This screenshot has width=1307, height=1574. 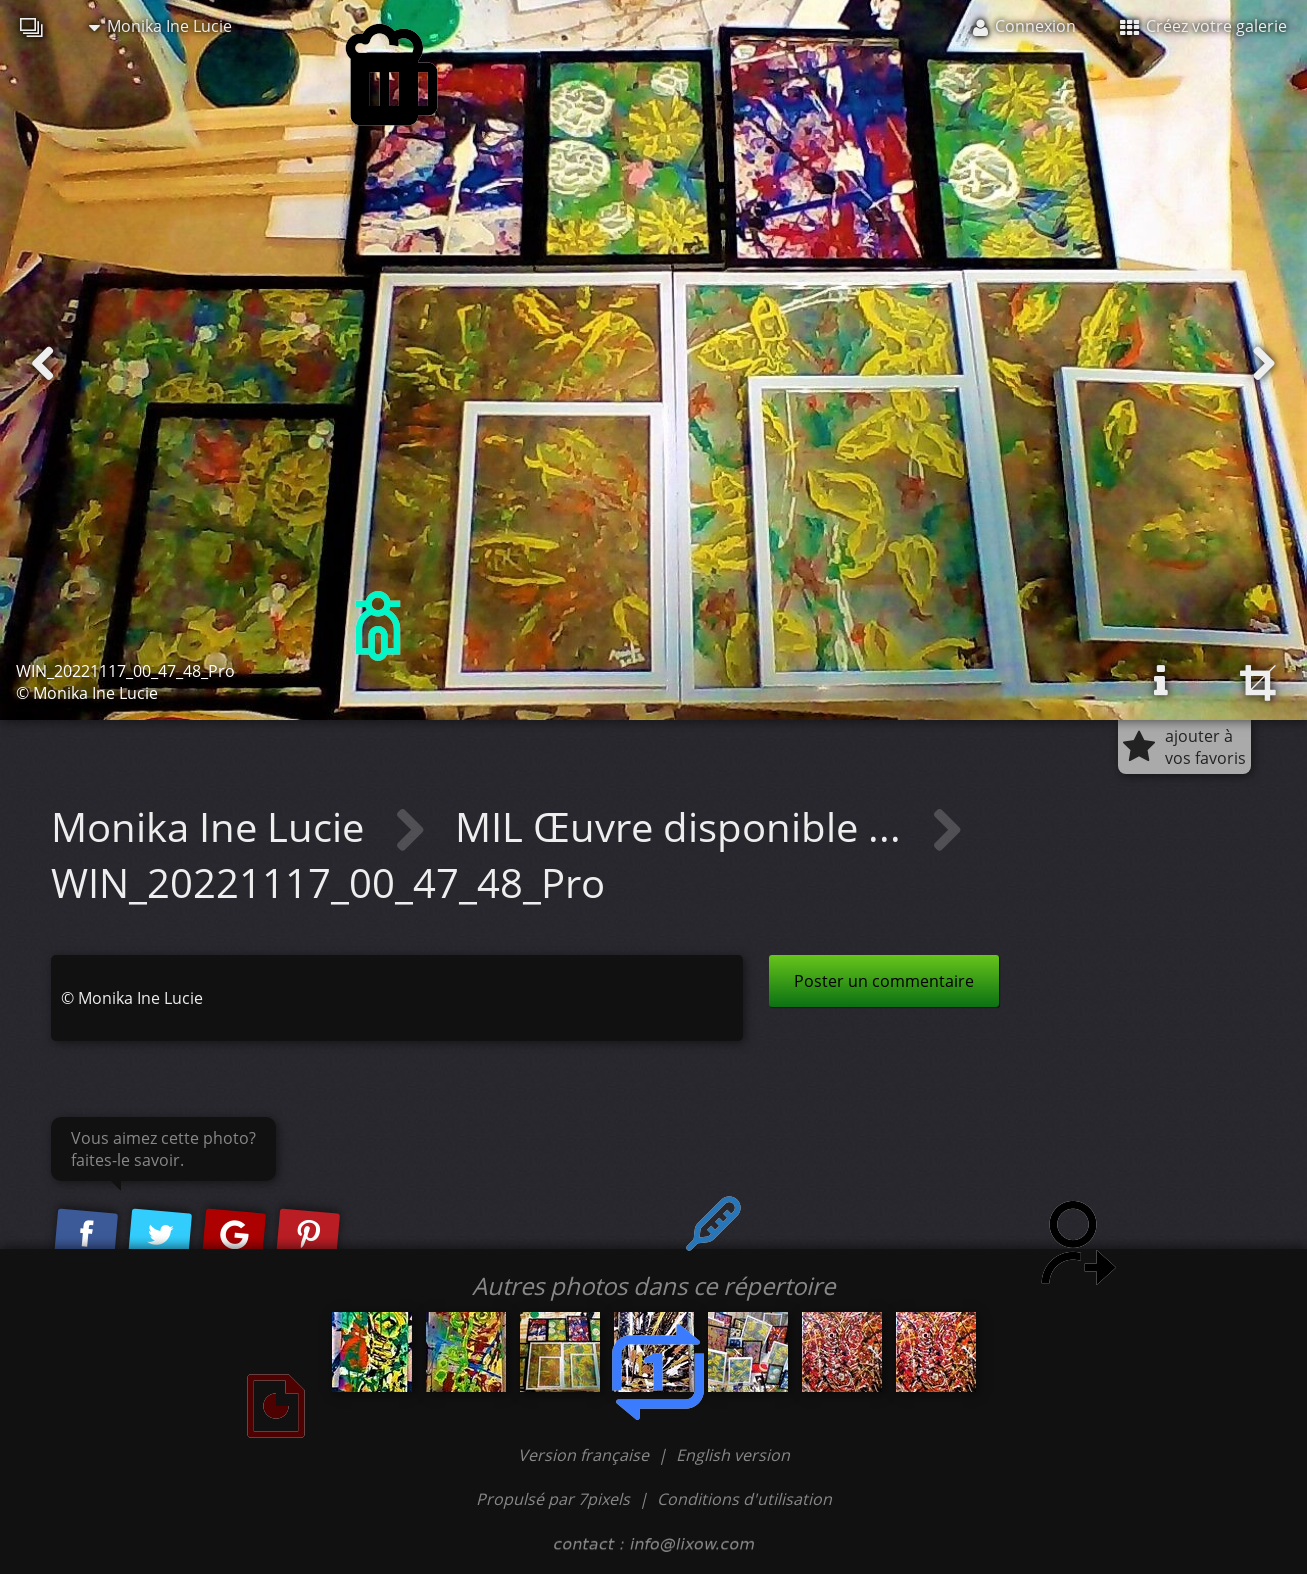 What do you see at coordinates (378, 626) in the screenshot?
I see `select e-bike as transportation mode` at bounding box center [378, 626].